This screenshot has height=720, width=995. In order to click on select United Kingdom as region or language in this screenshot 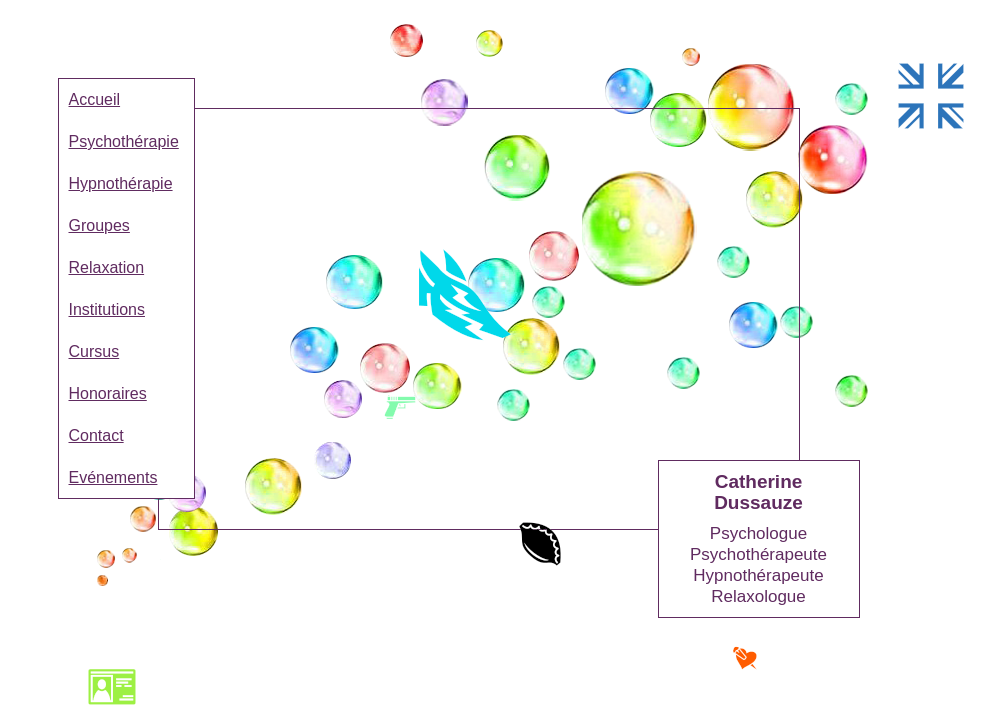, I will do `click(931, 96)`.